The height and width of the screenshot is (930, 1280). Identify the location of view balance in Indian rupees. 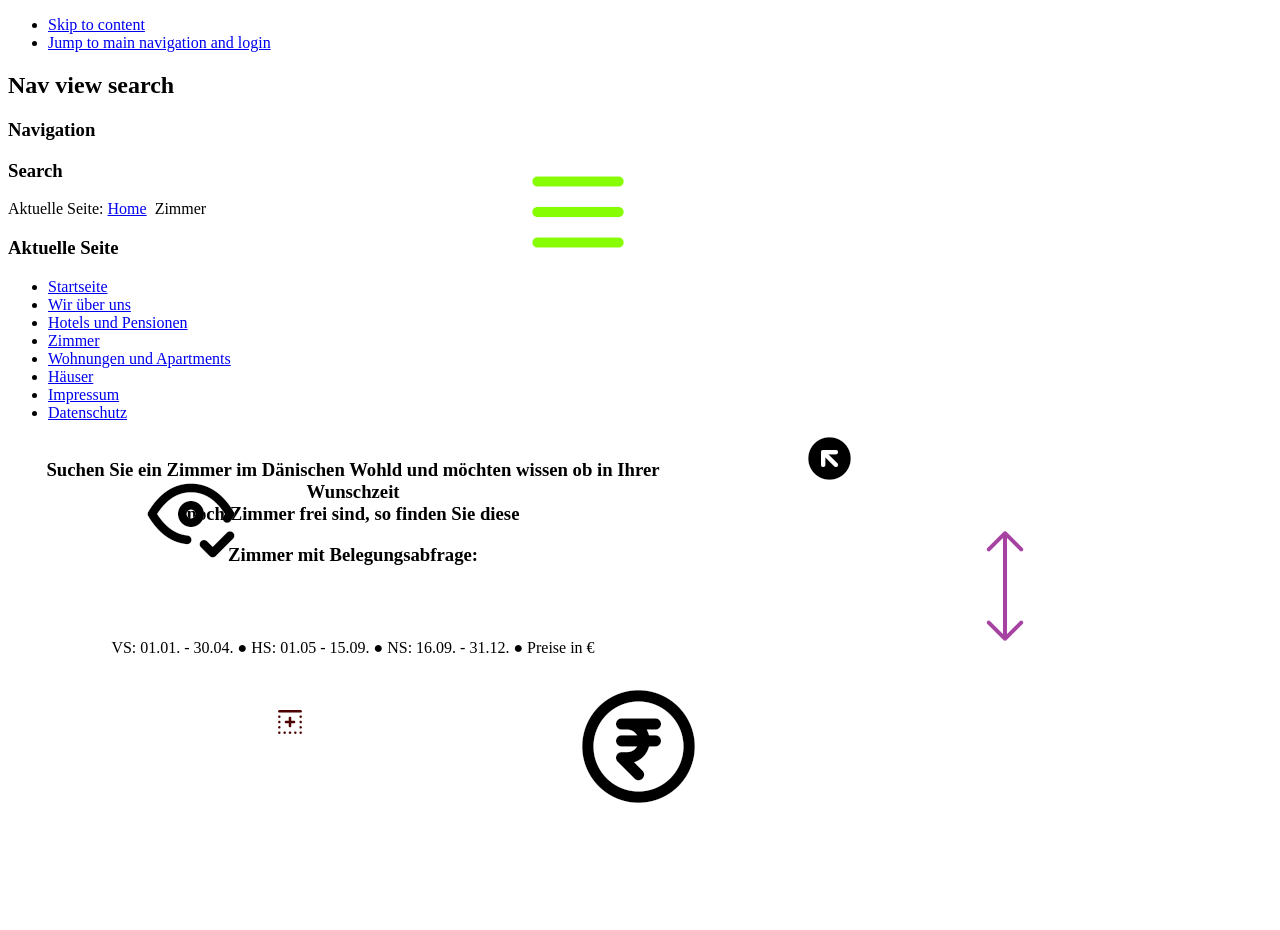
(638, 746).